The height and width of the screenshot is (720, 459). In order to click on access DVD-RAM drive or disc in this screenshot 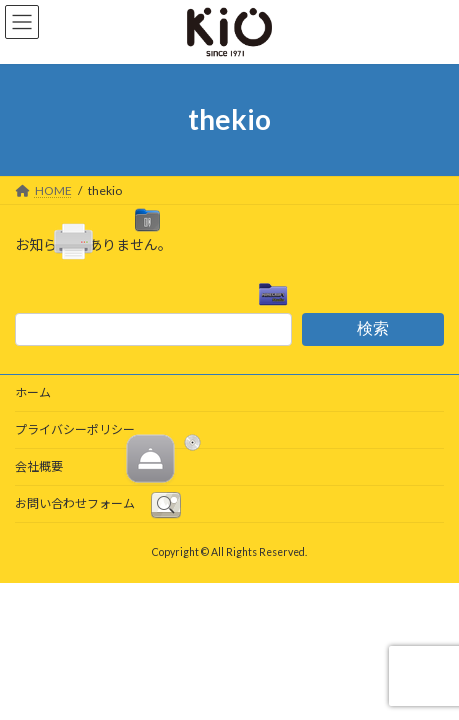, I will do `click(192, 442)`.